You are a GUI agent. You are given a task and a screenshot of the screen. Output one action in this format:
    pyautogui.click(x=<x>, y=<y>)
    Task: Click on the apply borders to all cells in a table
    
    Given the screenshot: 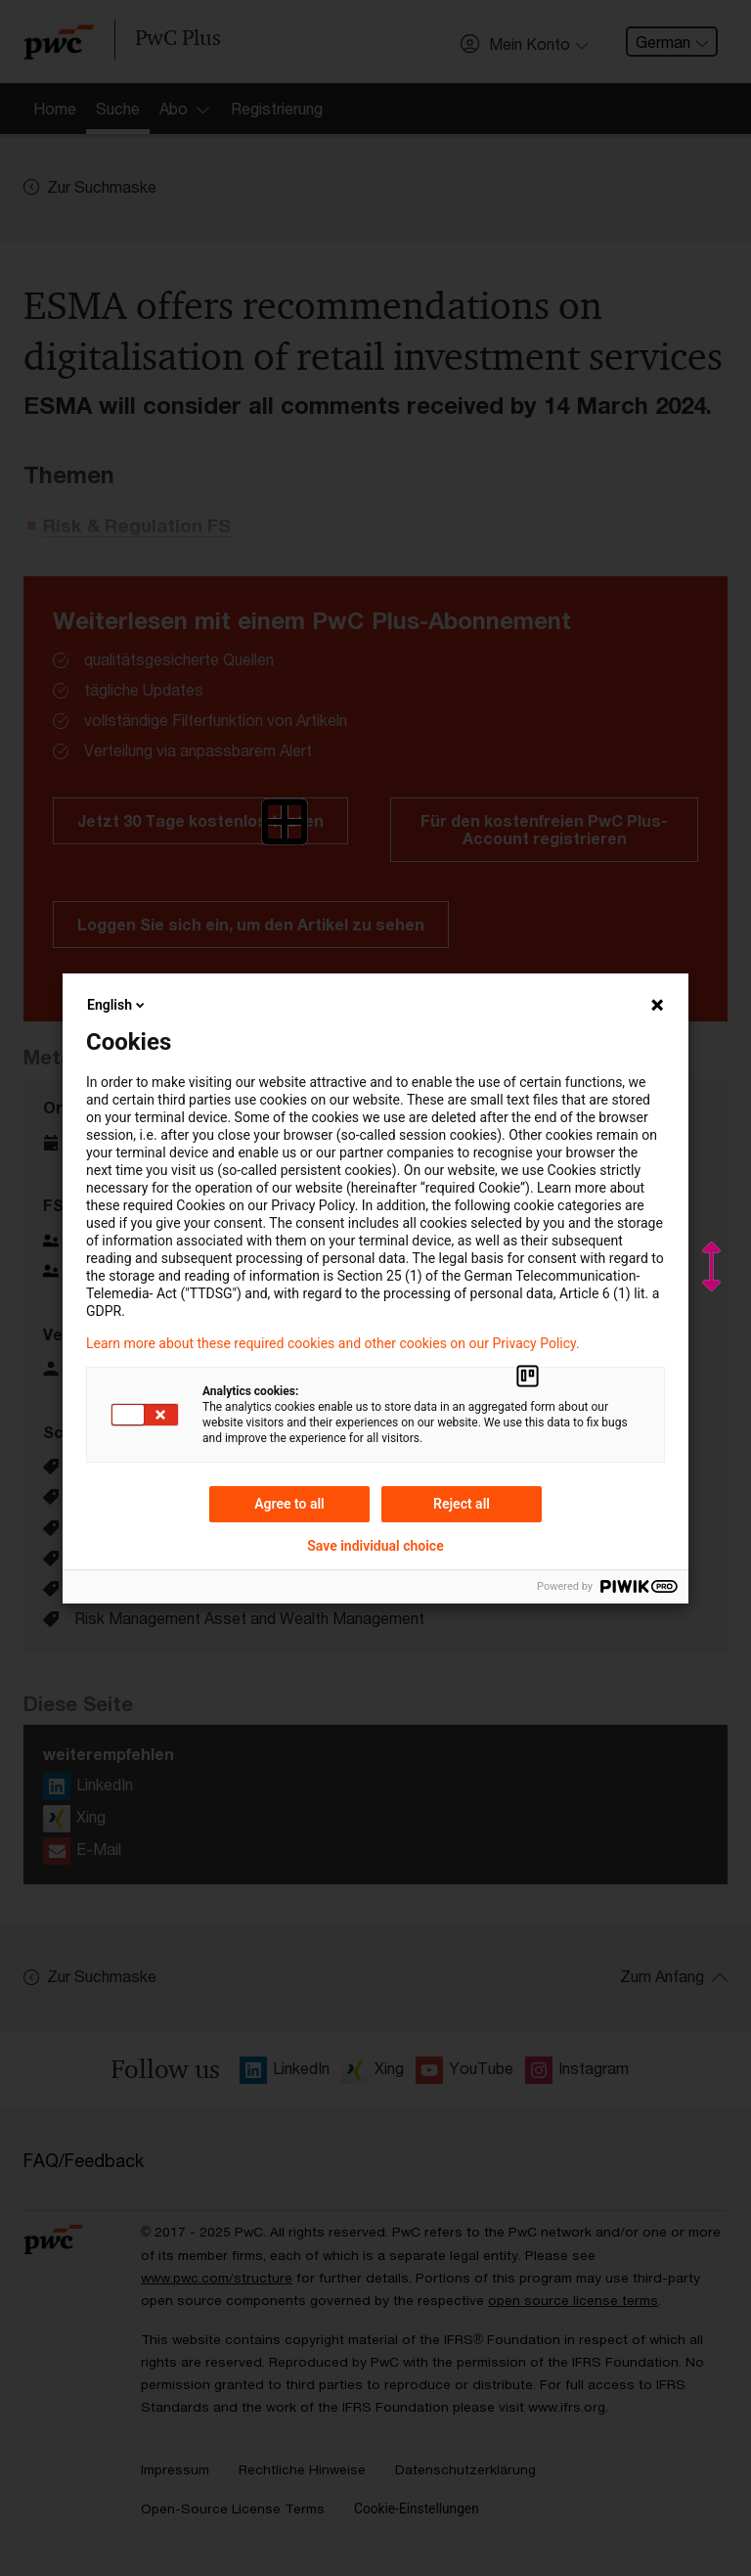 What is the action you would take?
    pyautogui.click(x=285, y=822)
    